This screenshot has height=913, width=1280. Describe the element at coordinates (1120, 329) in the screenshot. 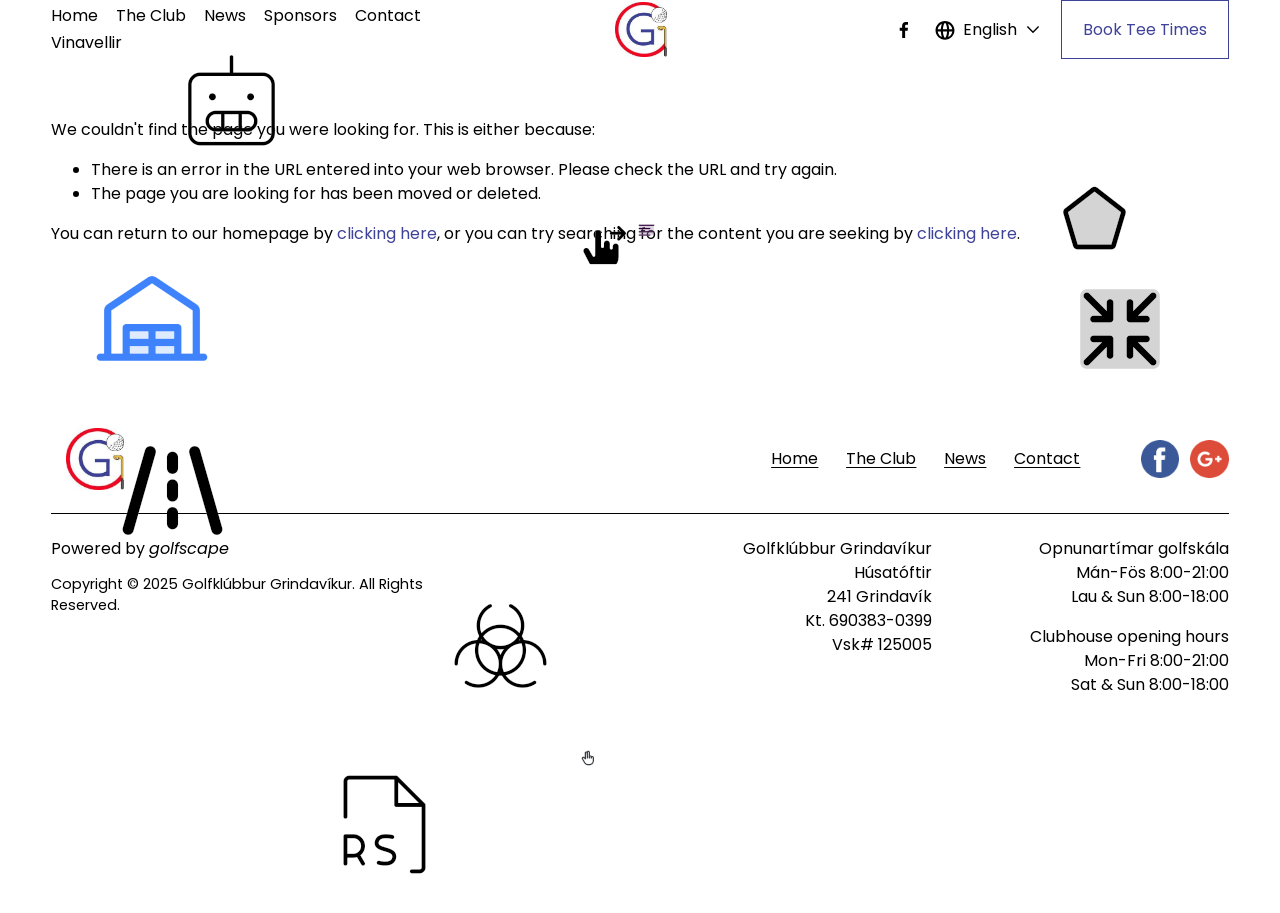

I see `exit fullscreen mode` at that location.